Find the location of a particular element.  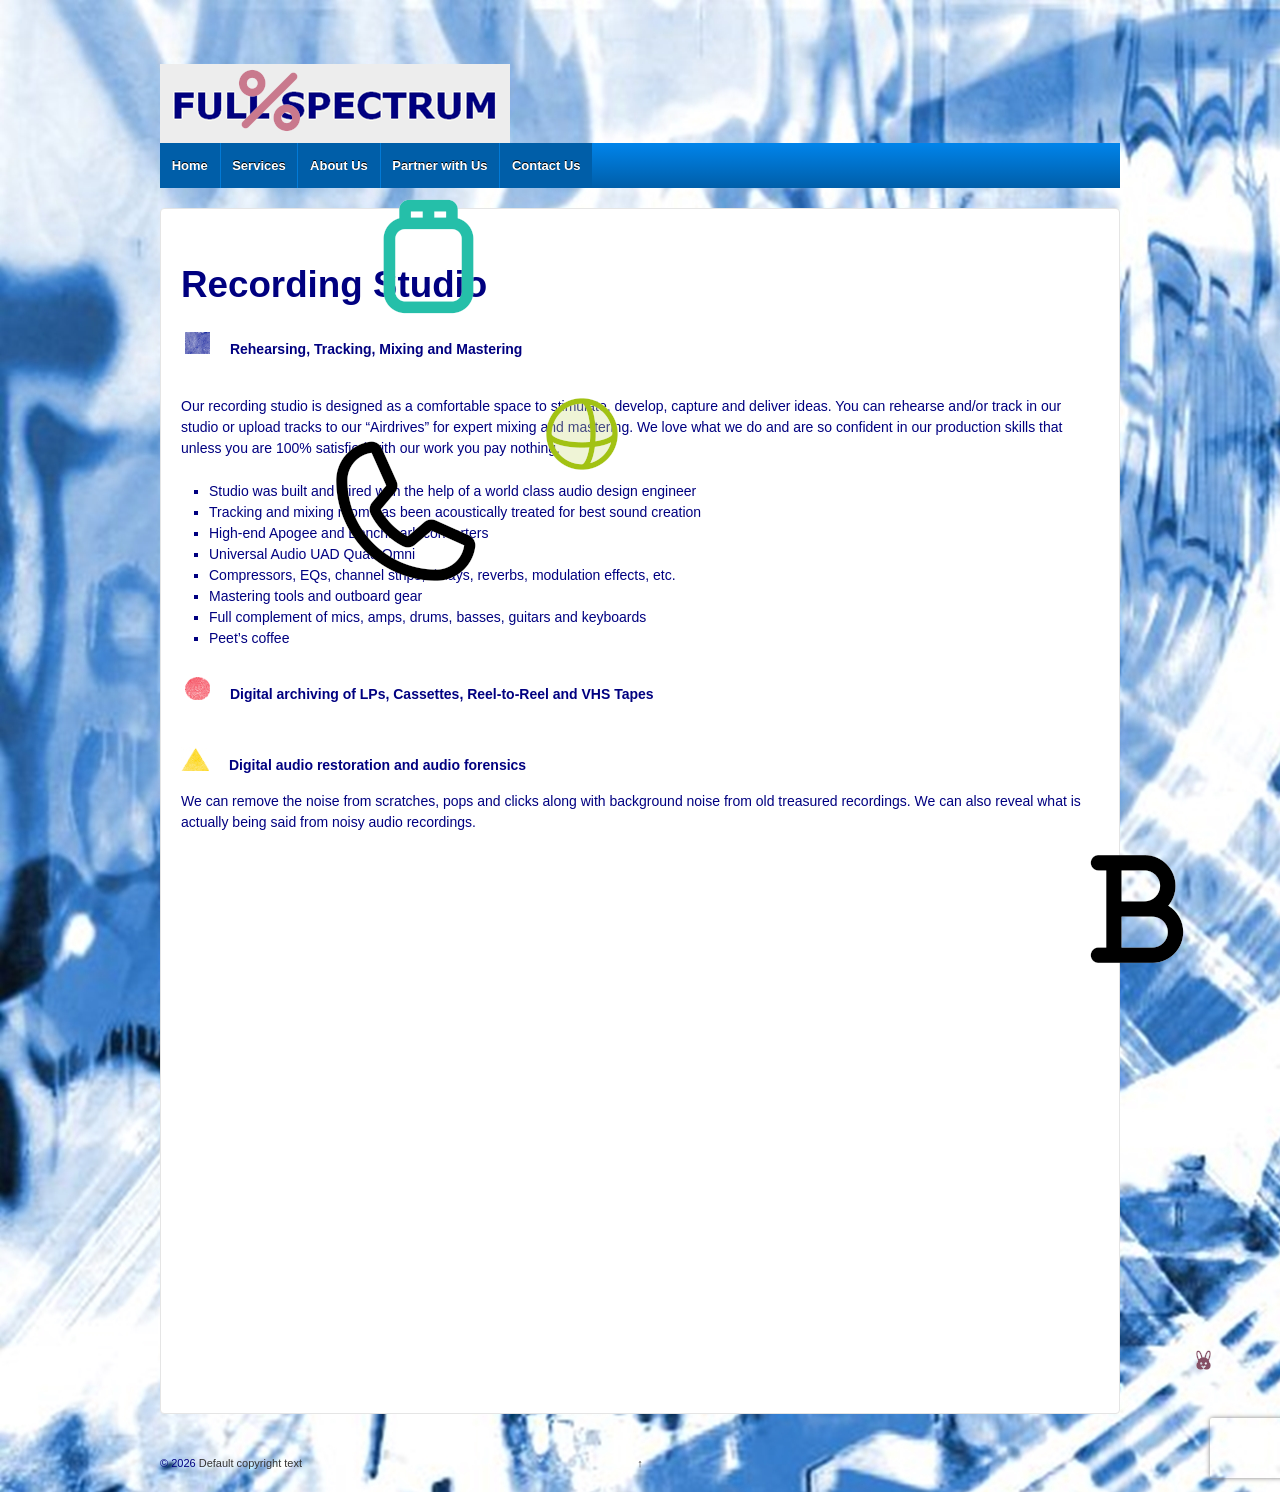

store or manage saved items is located at coordinates (428, 256).